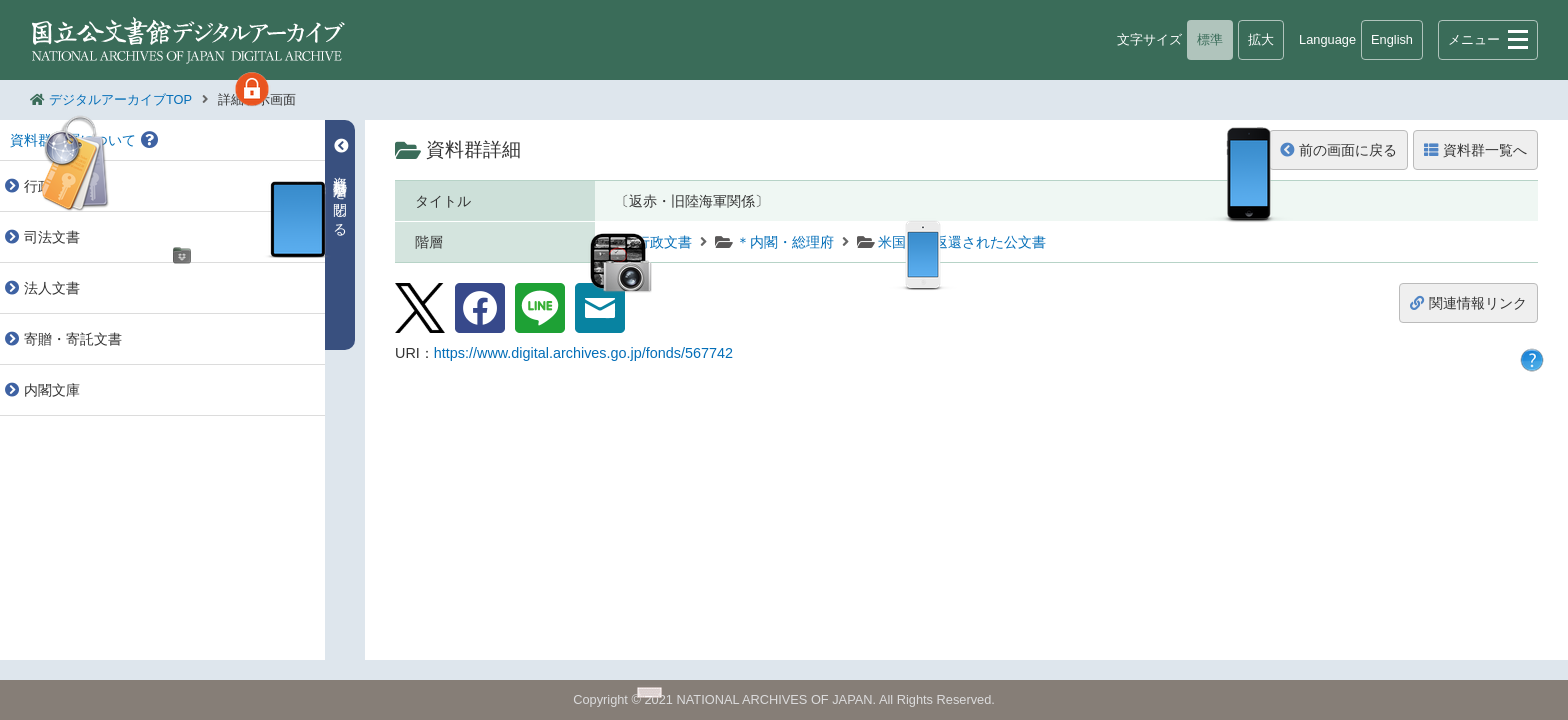 Image resolution: width=1568 pixels, height=720 pixels. What do you see at coordinates (182, 255) in the screenshot?
I see `open your dropbox folder` at bounding box center [182, 255].